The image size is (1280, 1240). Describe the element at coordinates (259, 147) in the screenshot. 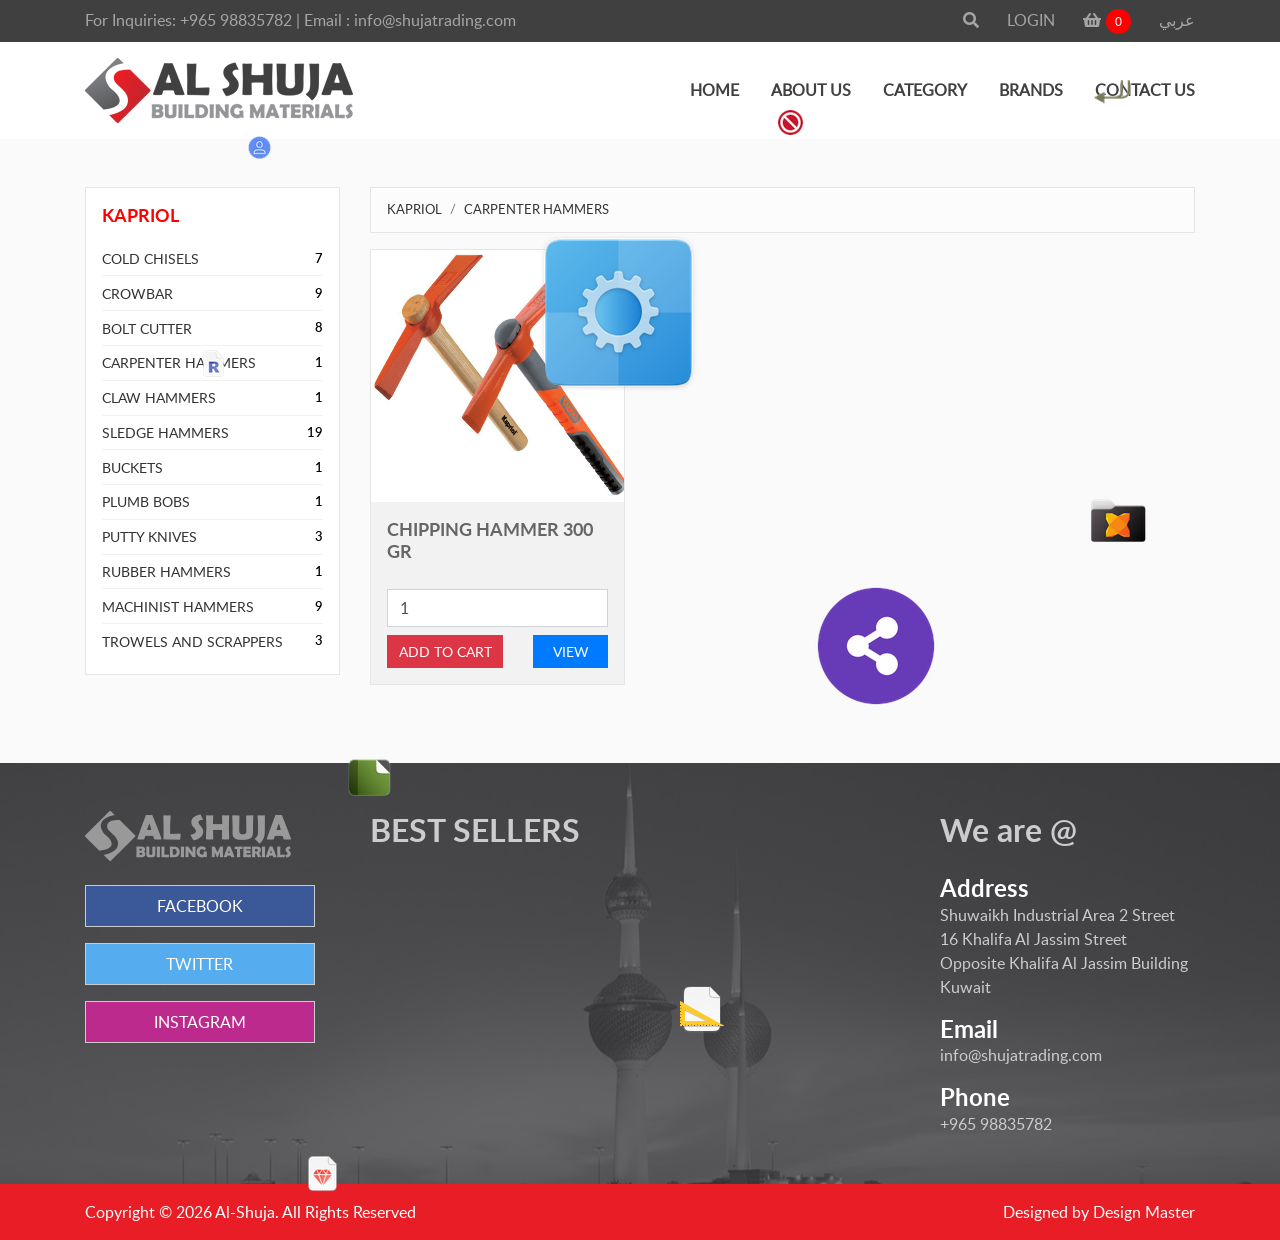

I see `indicates a personal or user-owned item` at that location.